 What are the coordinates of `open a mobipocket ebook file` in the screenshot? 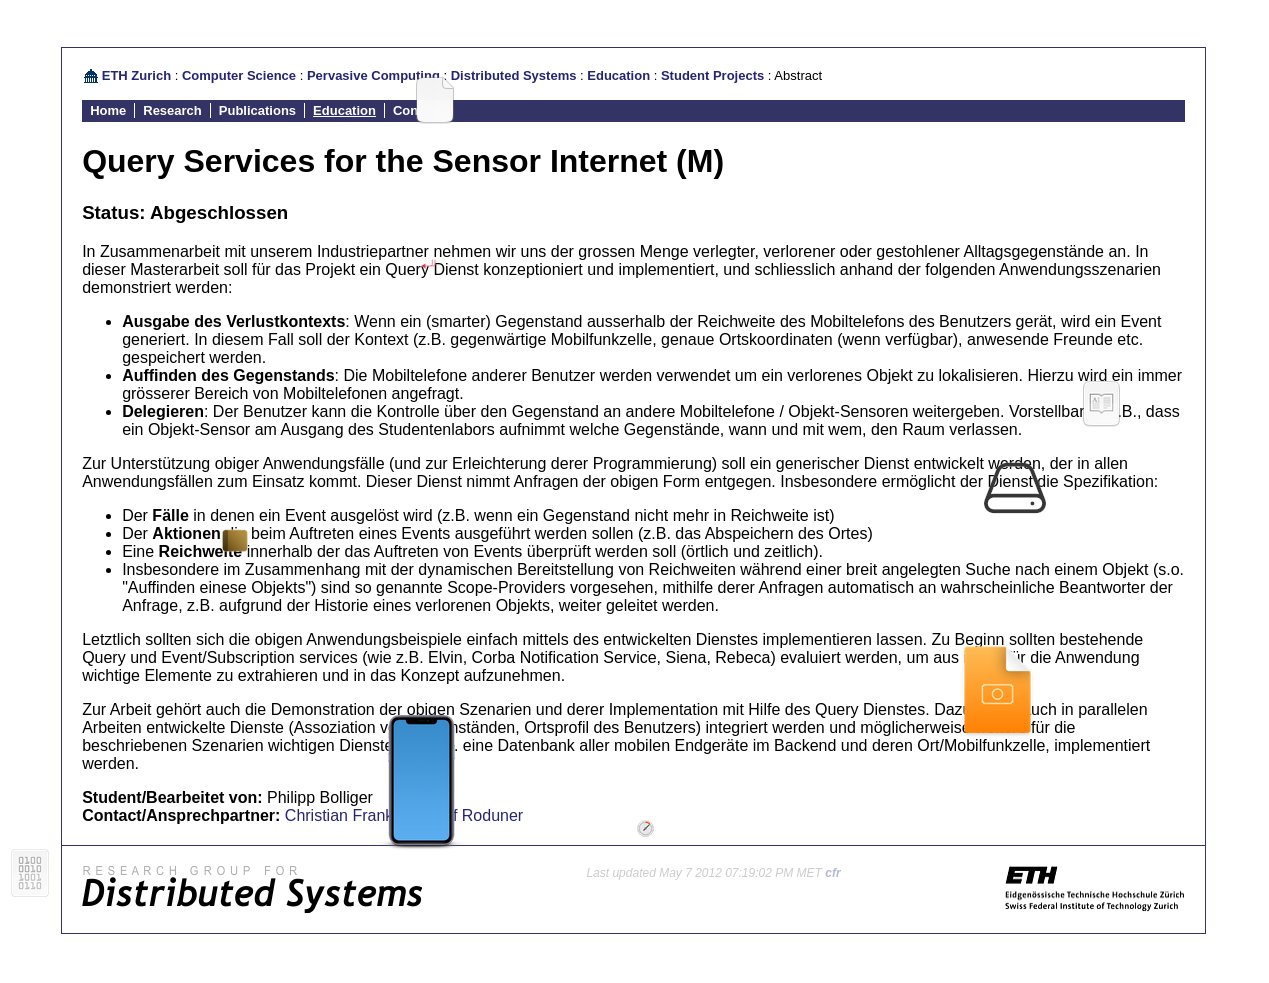 It's located at (1101, 403).